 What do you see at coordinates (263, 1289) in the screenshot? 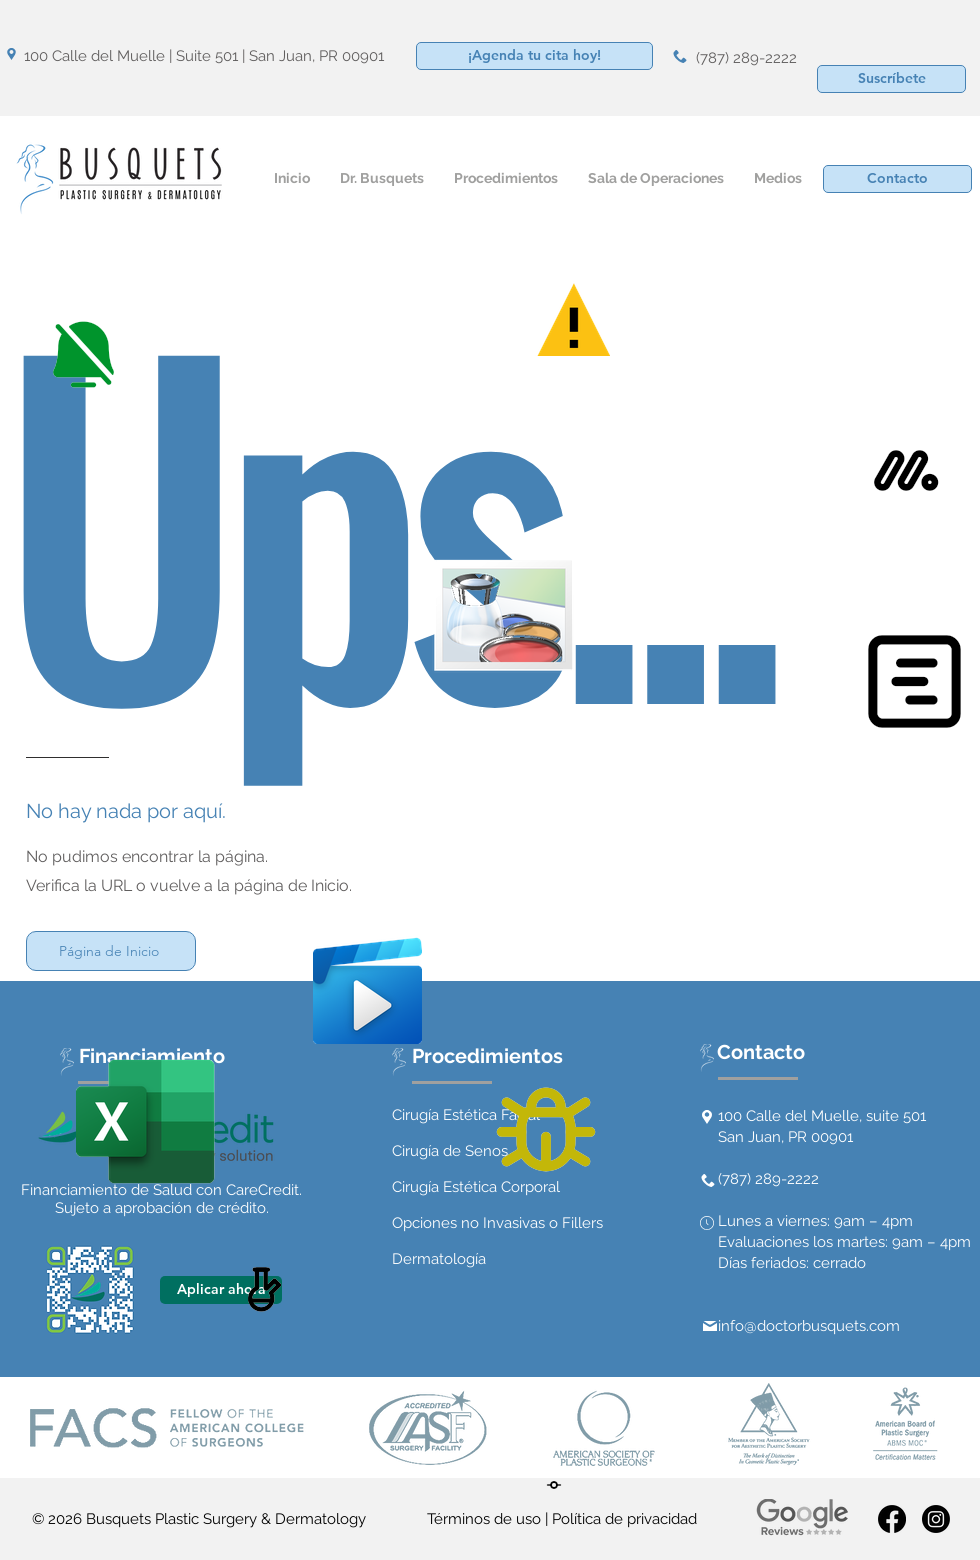
I see `access chemistry or laboratory tools` at bounding box center [263, 1289].